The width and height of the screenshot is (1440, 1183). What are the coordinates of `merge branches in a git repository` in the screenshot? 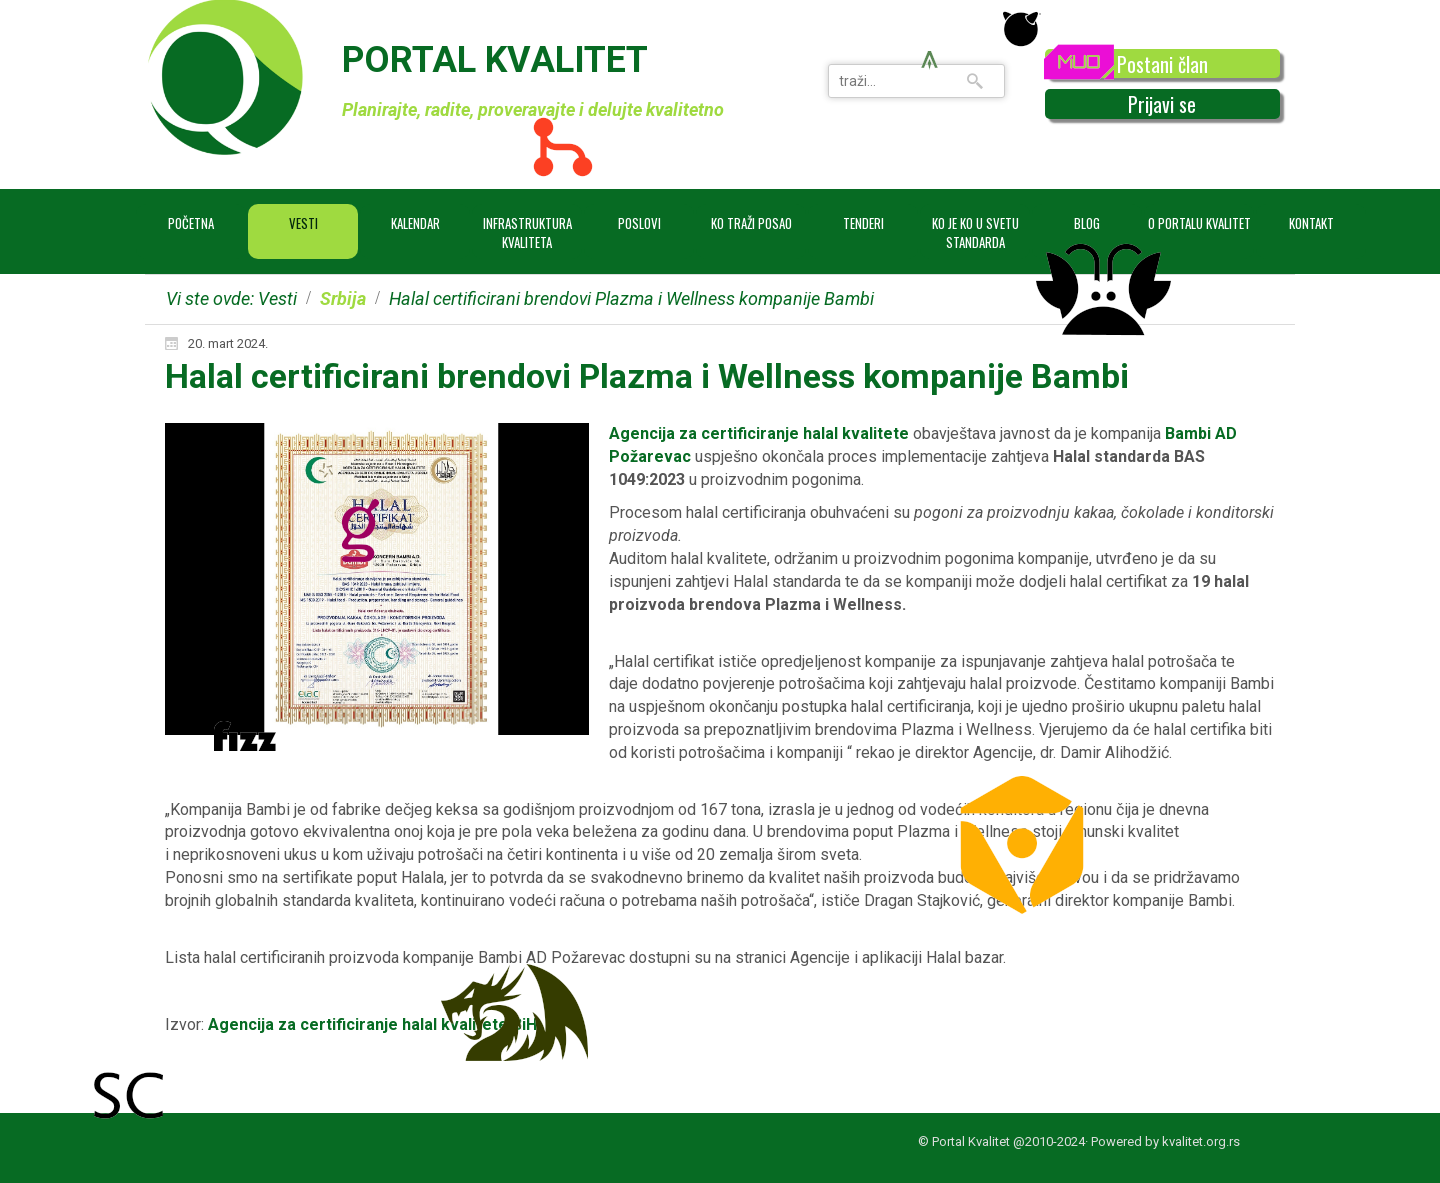 It's located at (563, 147).